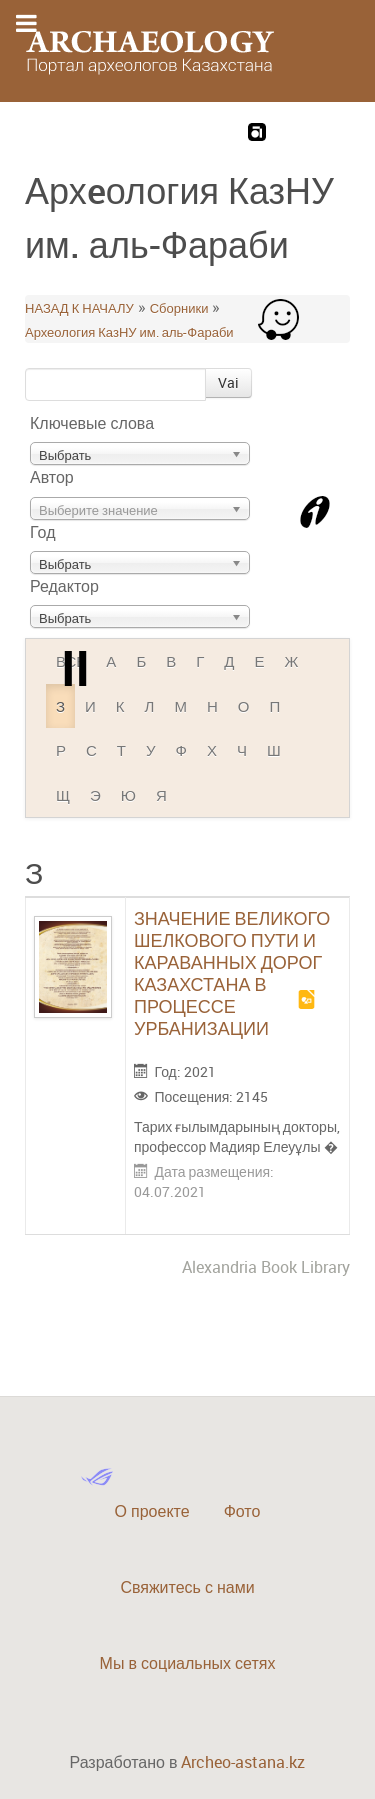 Image resolution: width=375 pixels, height=1799 pixels. Describe the element at coordinates (257, 132) in the screenshot. I see `open the Anytype app` at that location.